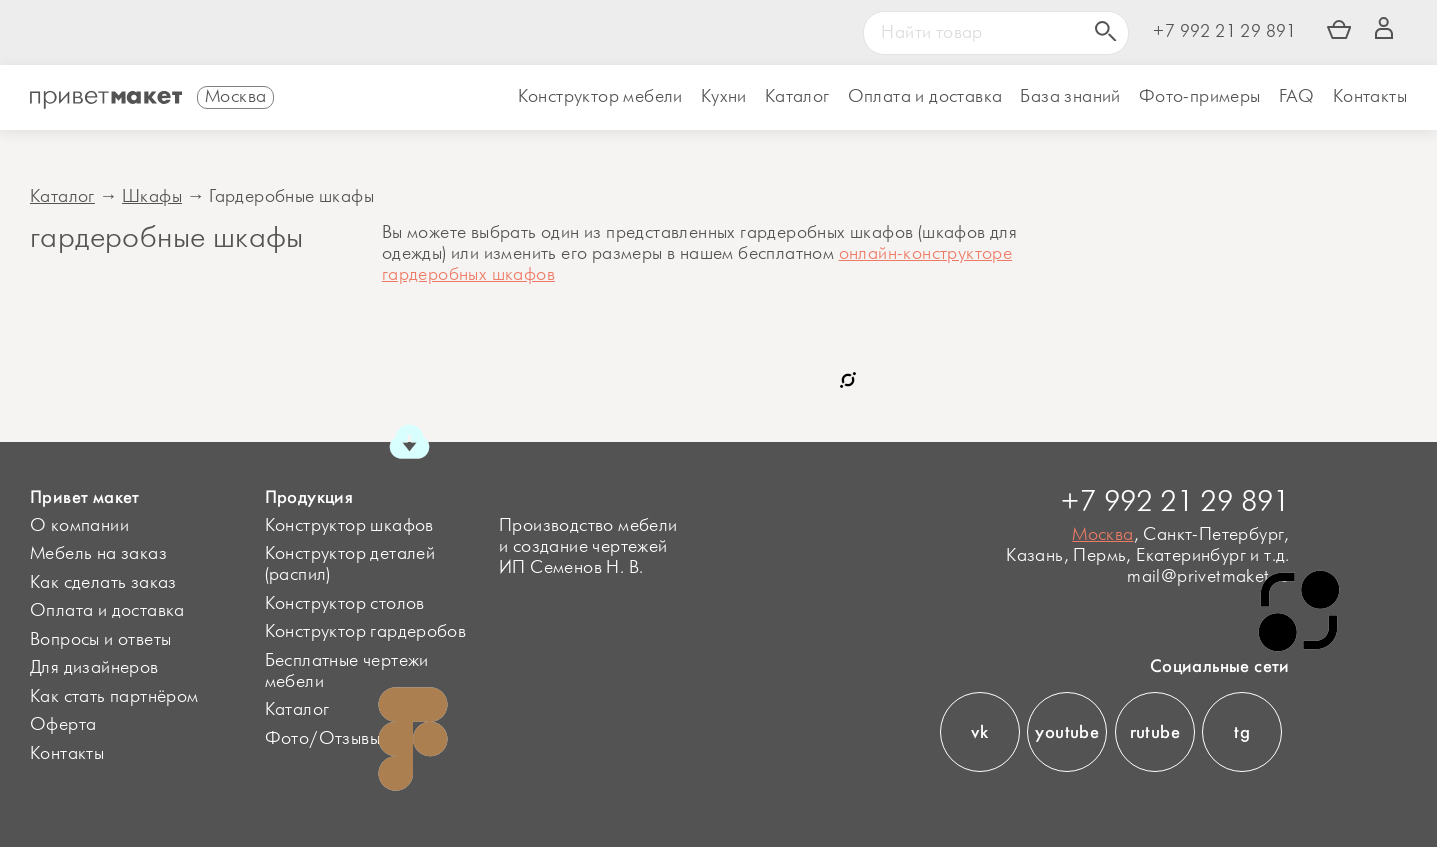 Image resolution: width=1437 pixels, height=847 pixels. What do you see at coordinates (409, 442) in the screenshot?
I see `download file from cloud storage` at bounding box center [409, 442].